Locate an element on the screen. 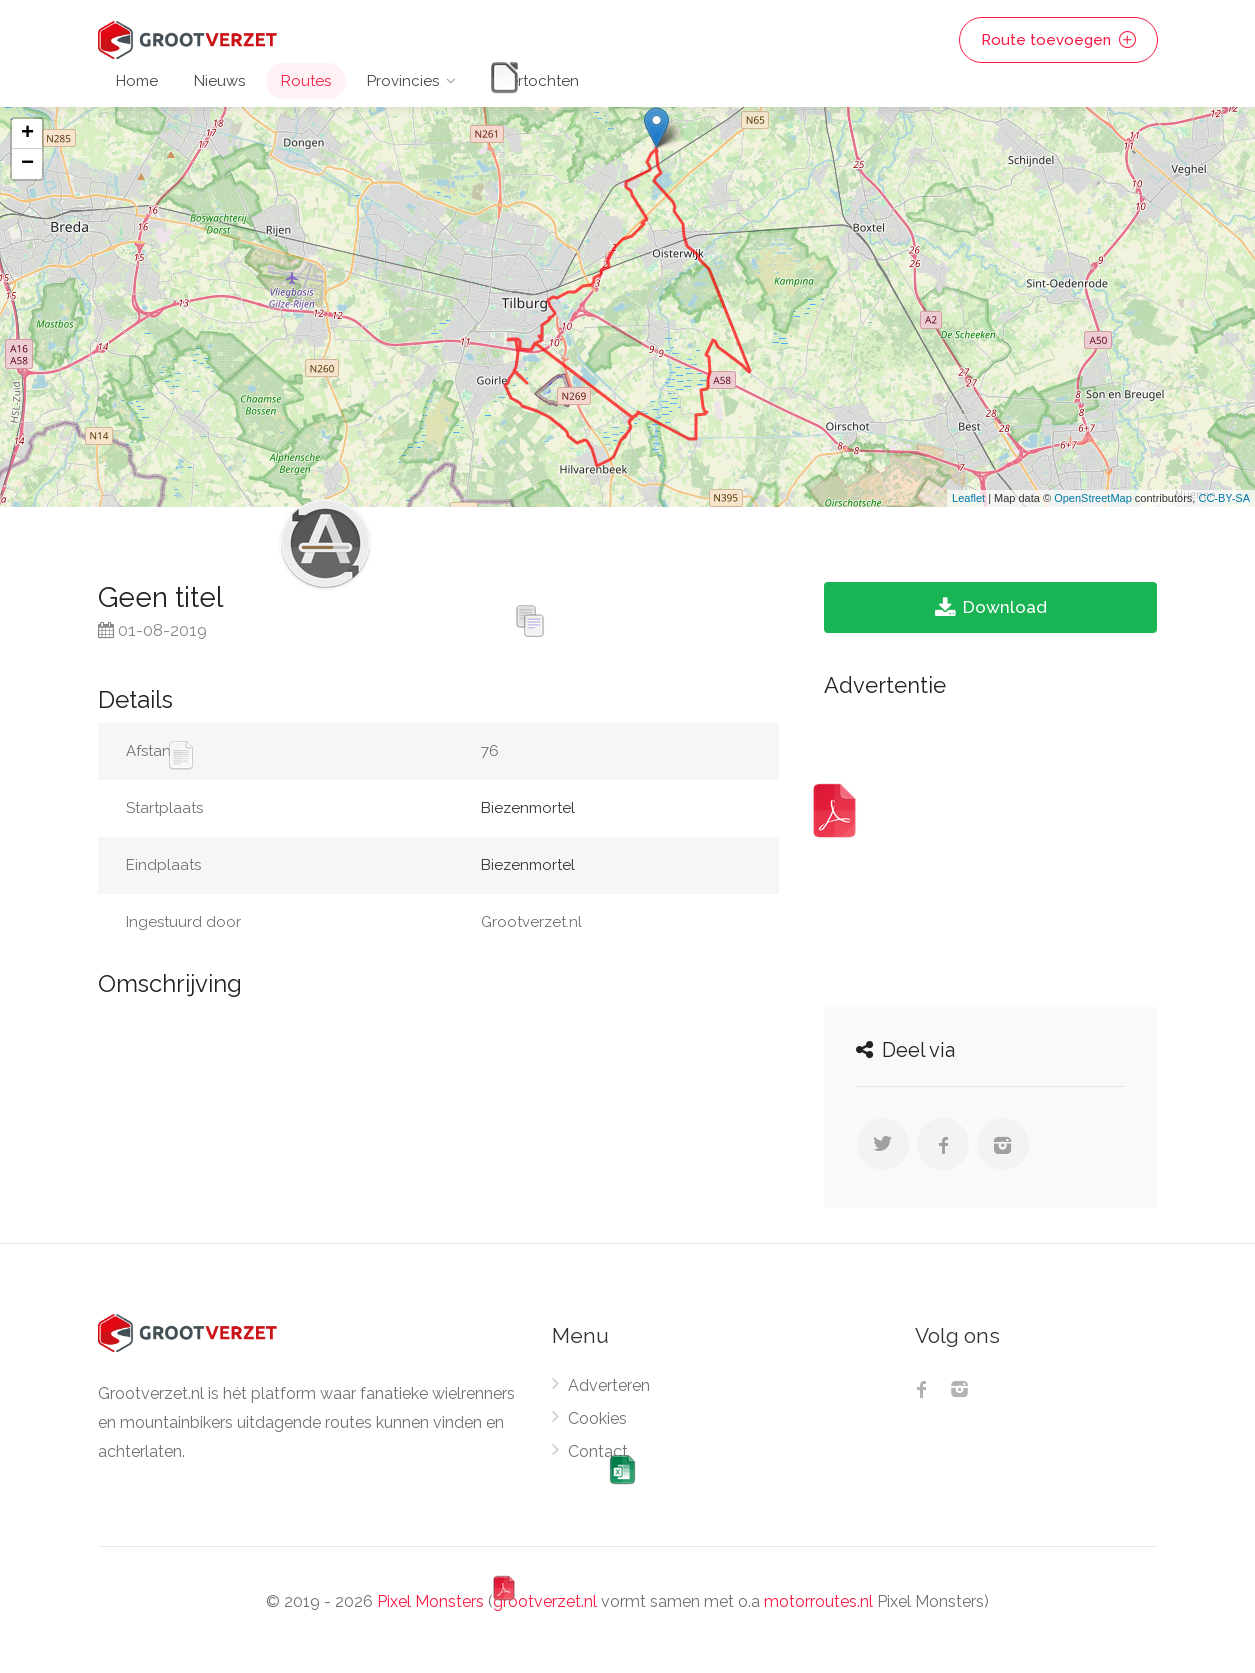  open a PDF document is located at coordinates (834, 810).